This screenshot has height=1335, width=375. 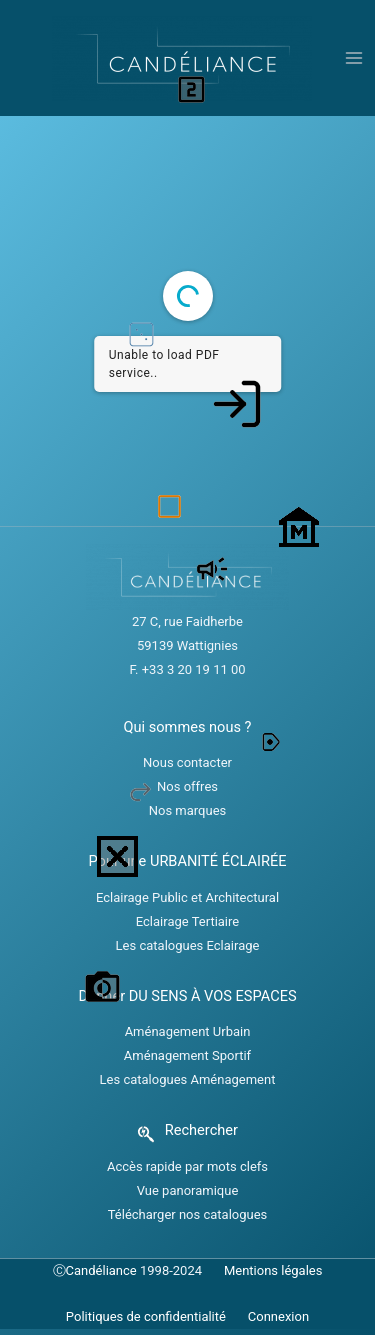 What do you see at coordinates (117, 856) in the screenshot?
I see `indicates a disabled or unavailable feature` at bounding box center [117, 856].